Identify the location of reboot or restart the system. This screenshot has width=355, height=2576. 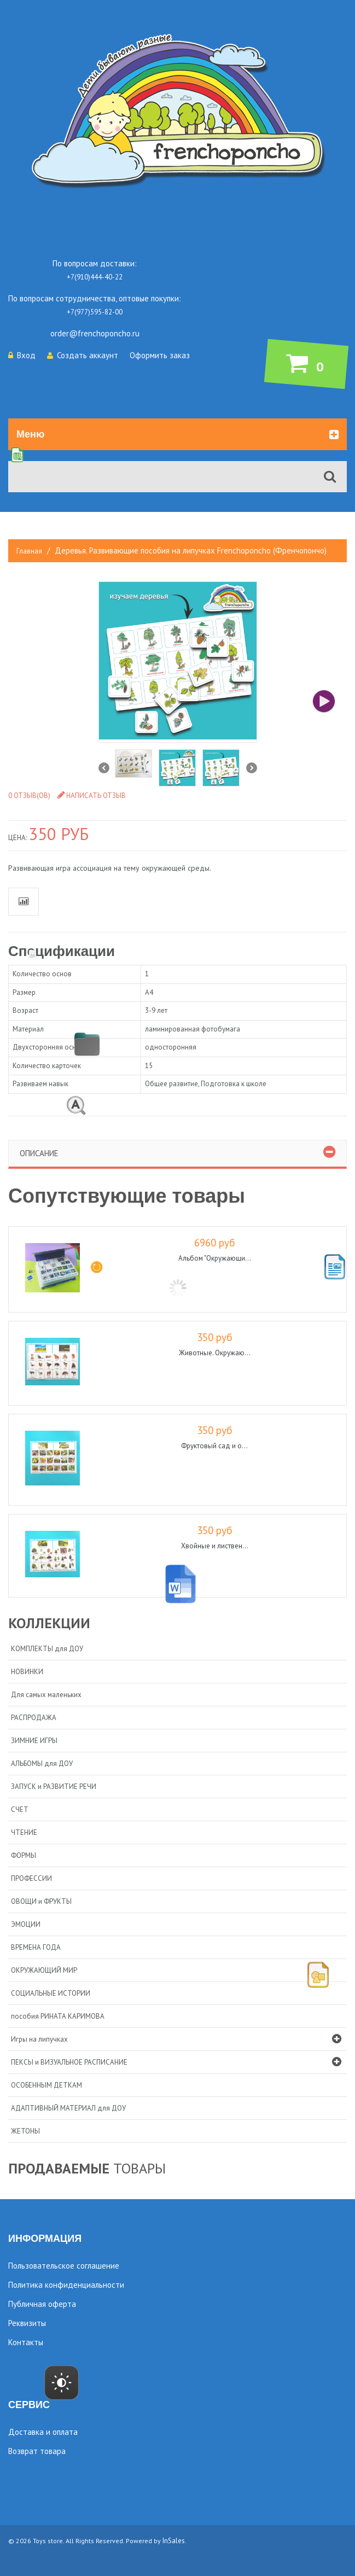
(97, 1267).